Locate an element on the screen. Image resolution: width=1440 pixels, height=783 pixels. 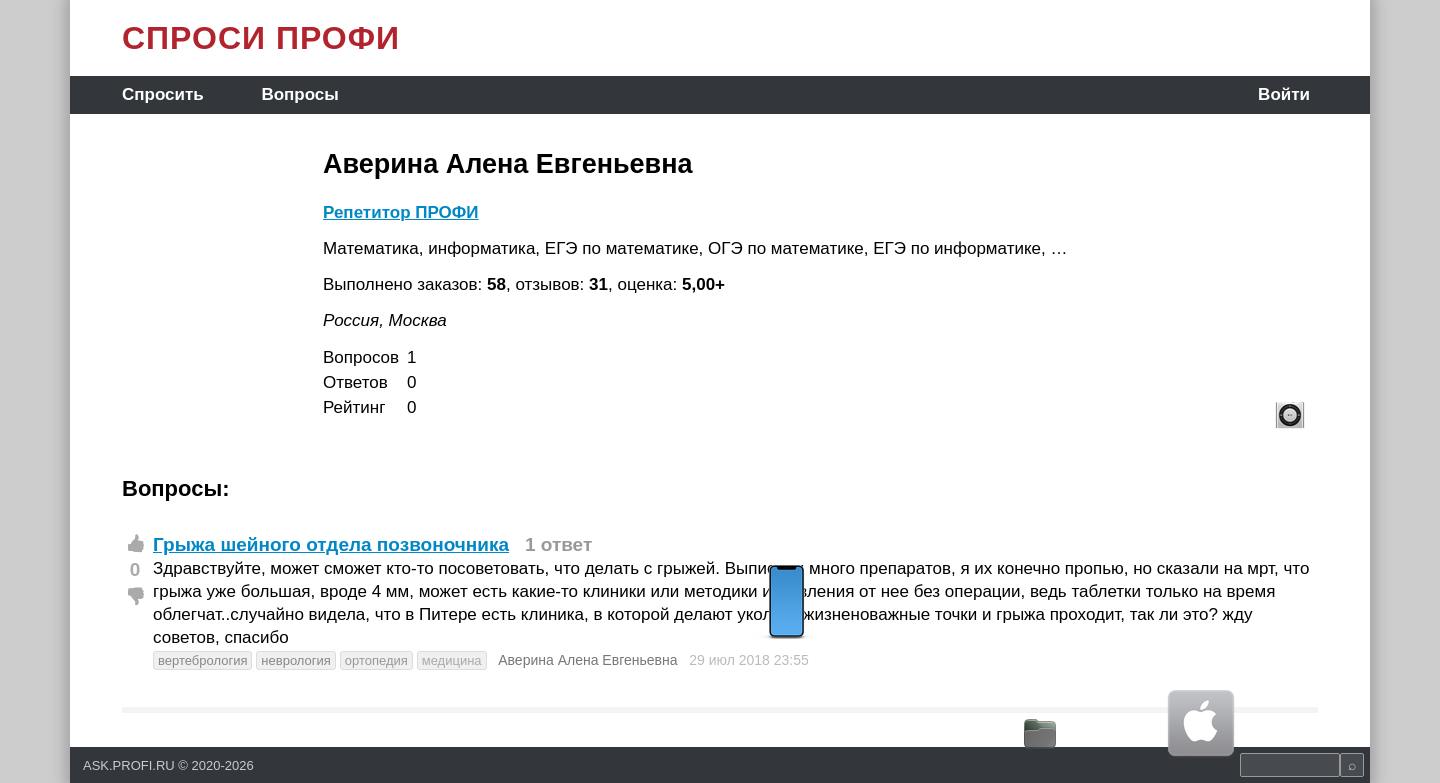
iPod shuffle device connected is located at coordinates (1290, 415).